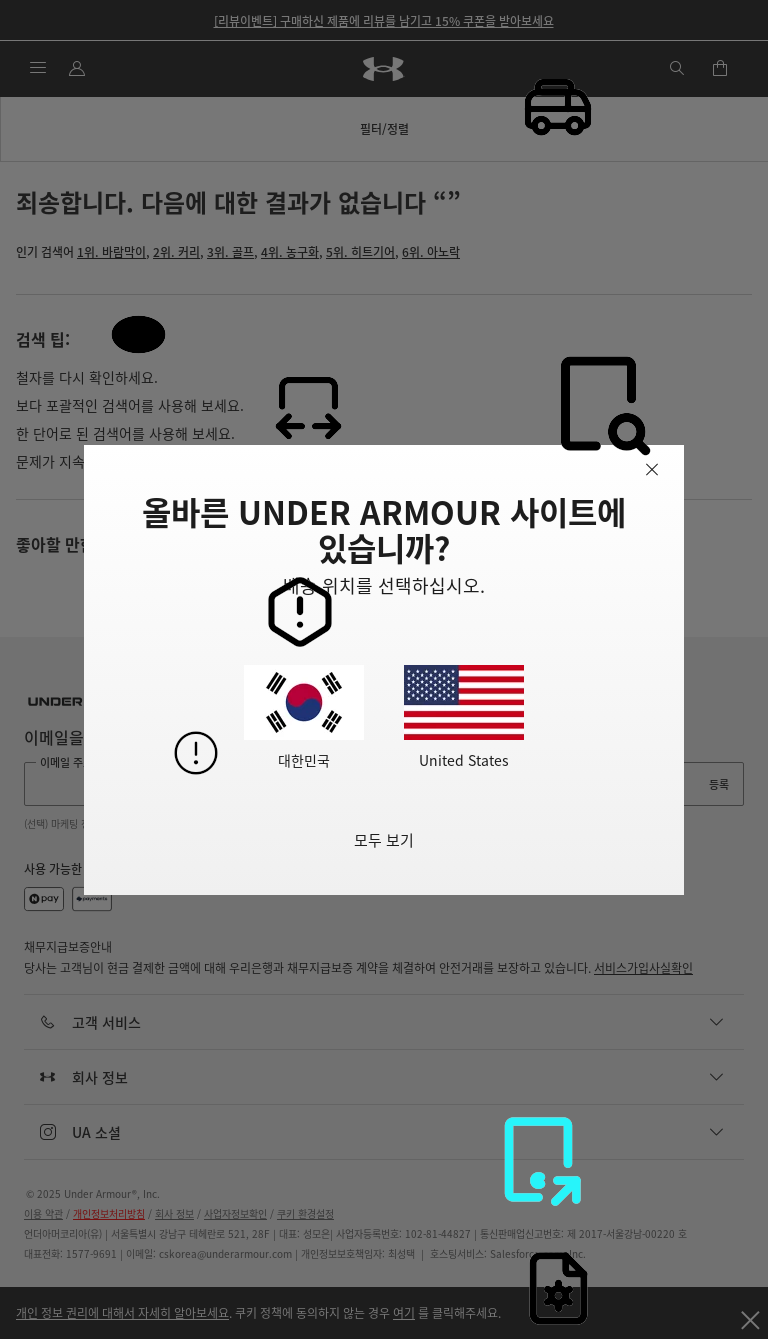 Image resolution: width=768 pixels, height=1339 pixels. I want to click on browse RV or camper van rentals, so click(558, 109).